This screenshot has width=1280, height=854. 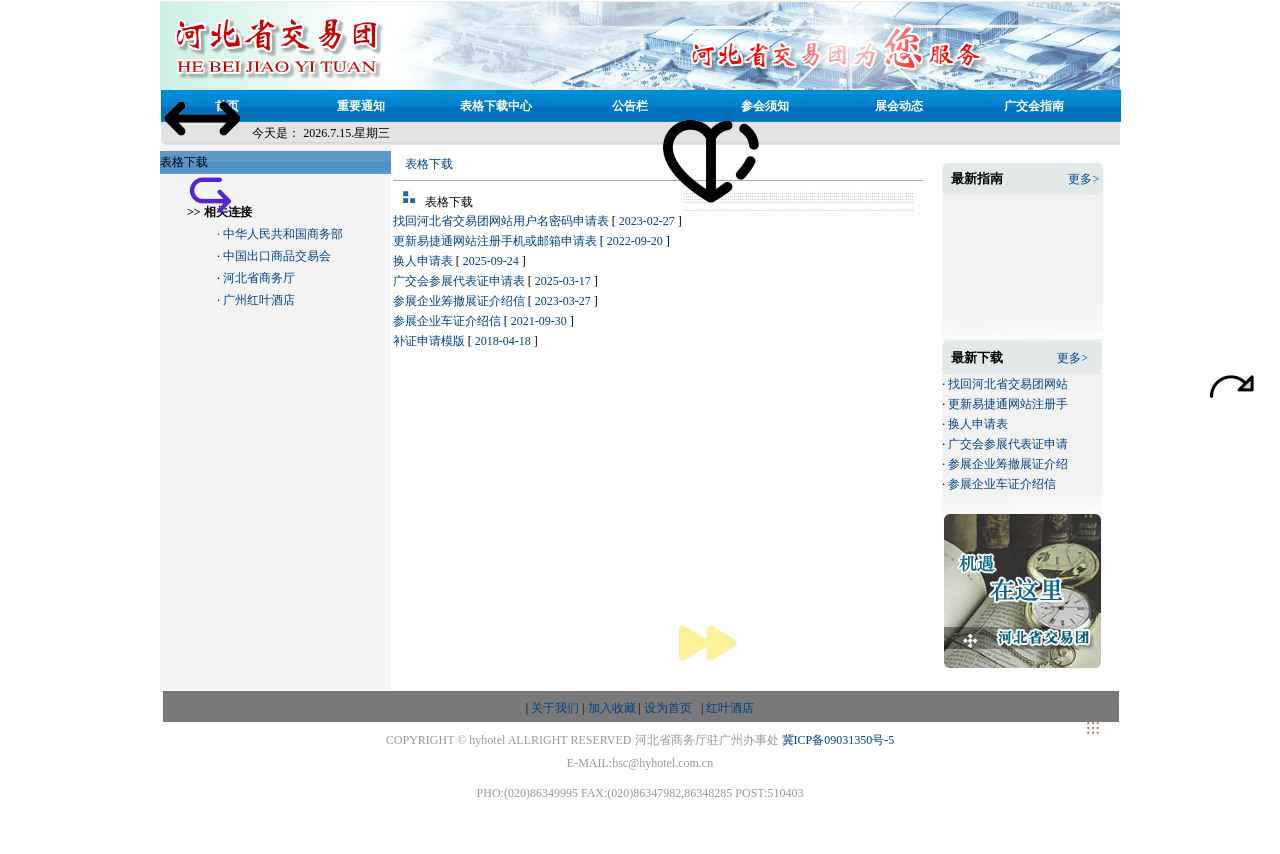 I want to click on resize or adjust width horizontally, so click(x=202, y=118).